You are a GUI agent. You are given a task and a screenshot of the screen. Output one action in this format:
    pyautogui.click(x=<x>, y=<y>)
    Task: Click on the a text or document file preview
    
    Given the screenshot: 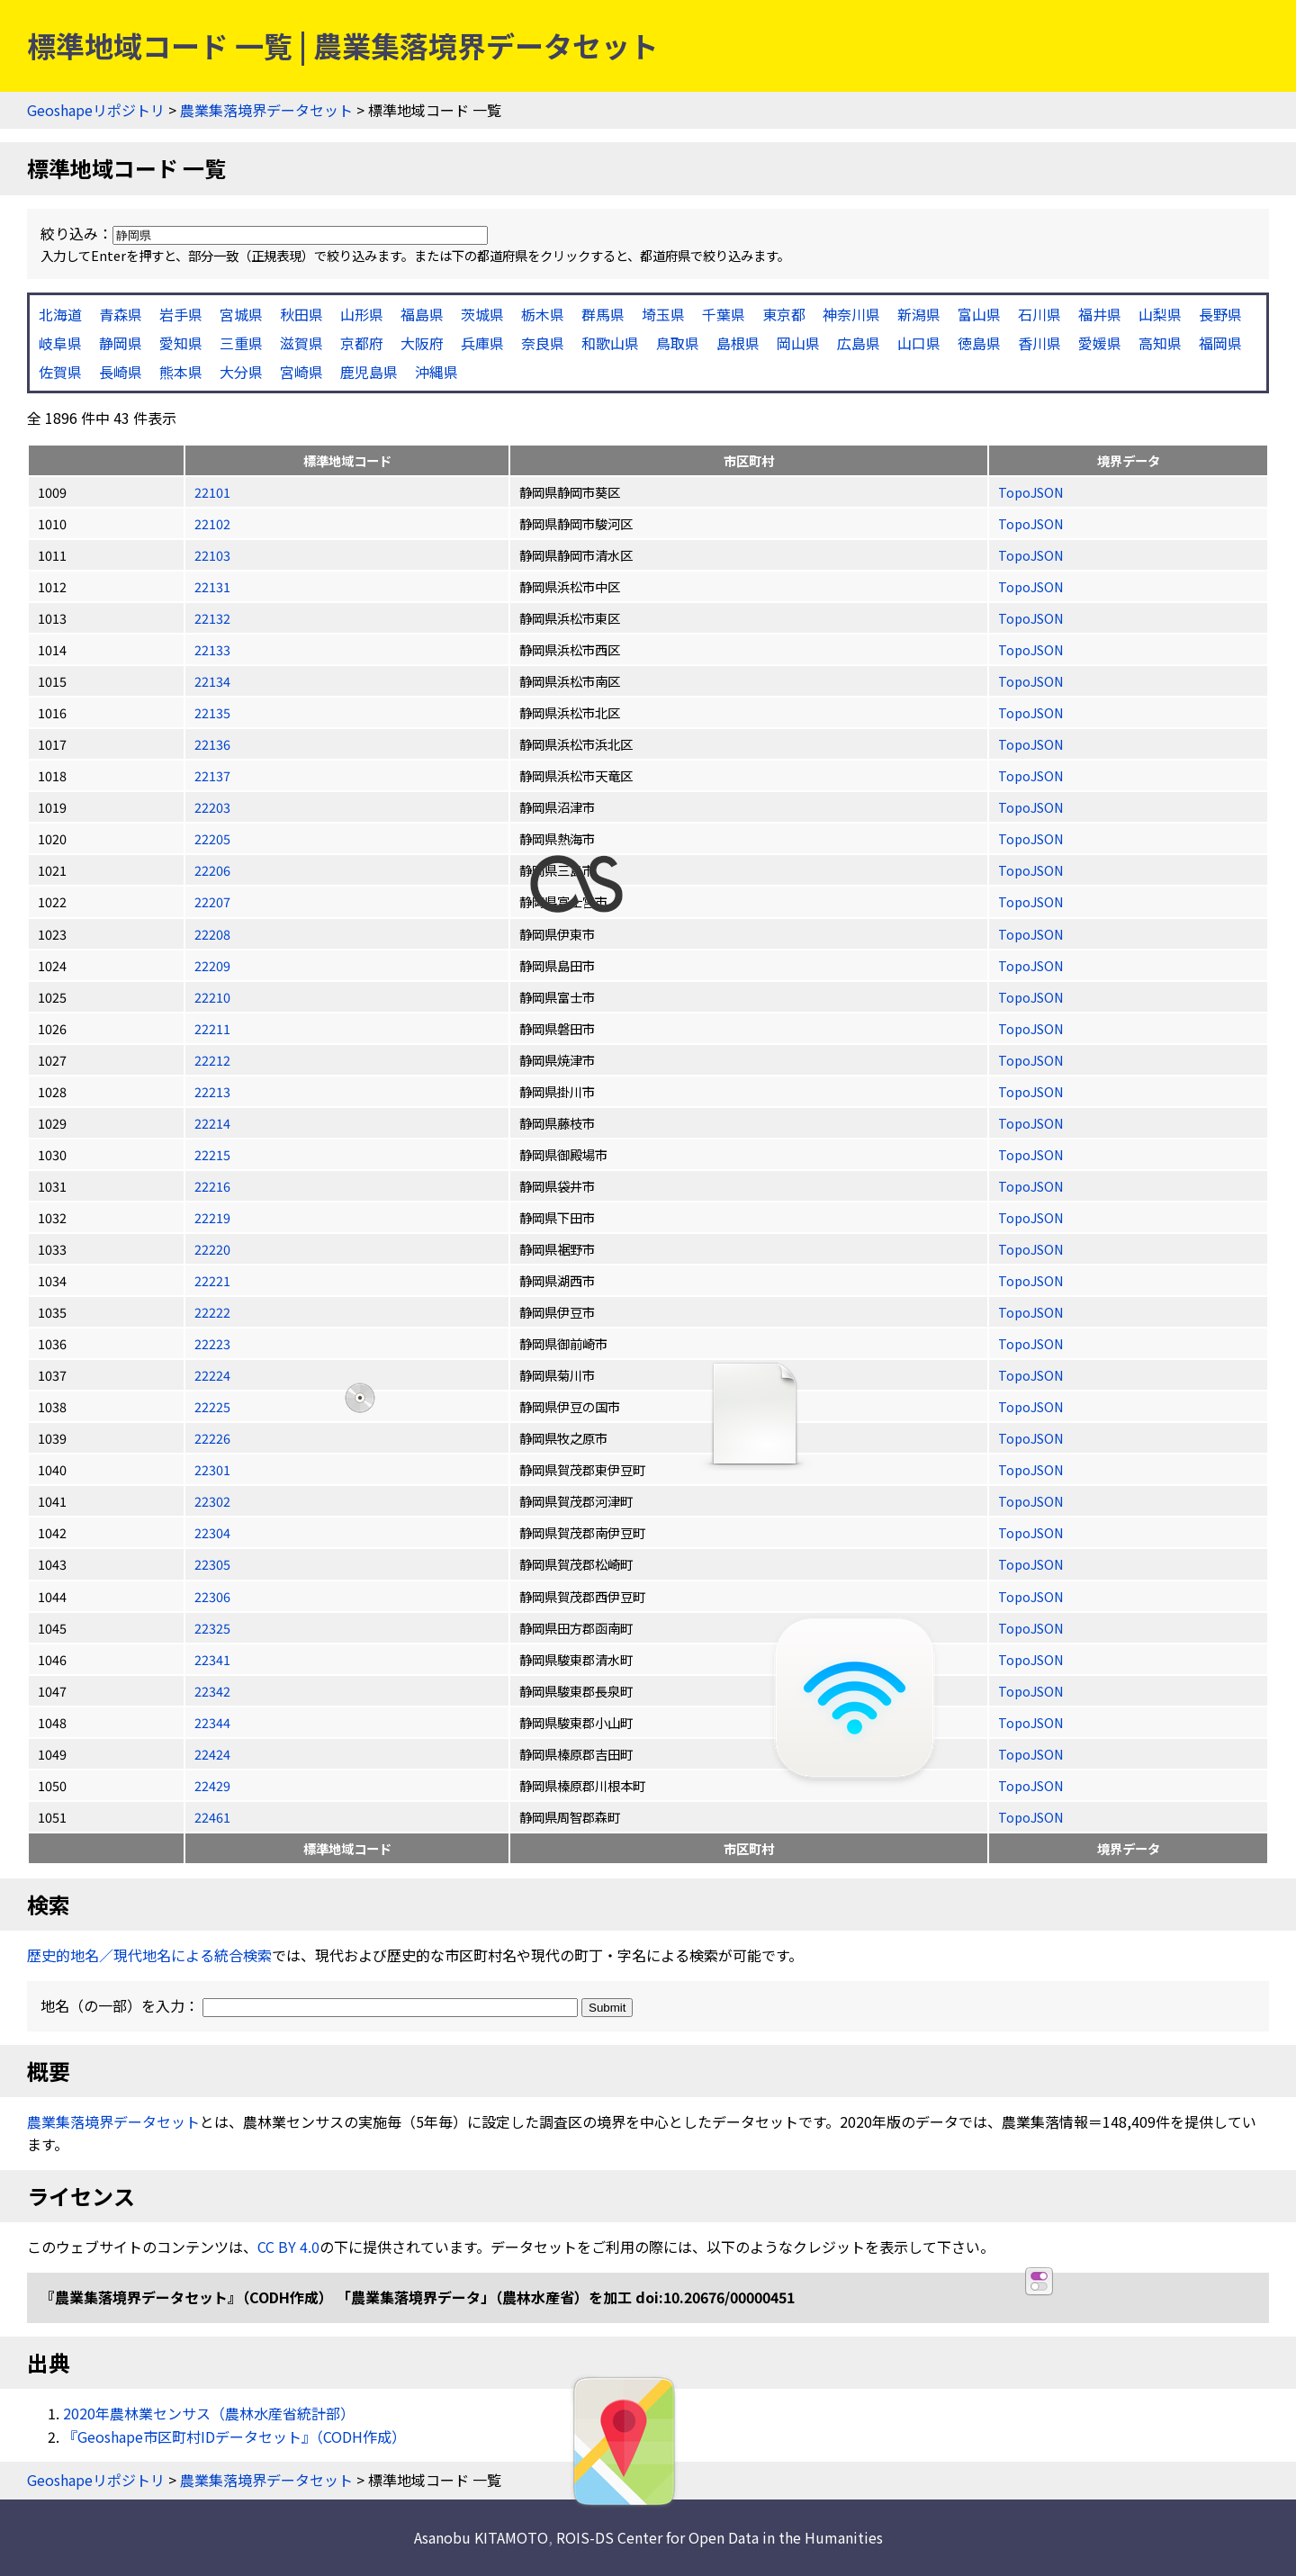 What is the action you would take?
    pyautogui.click(x=756, y=1413)
    